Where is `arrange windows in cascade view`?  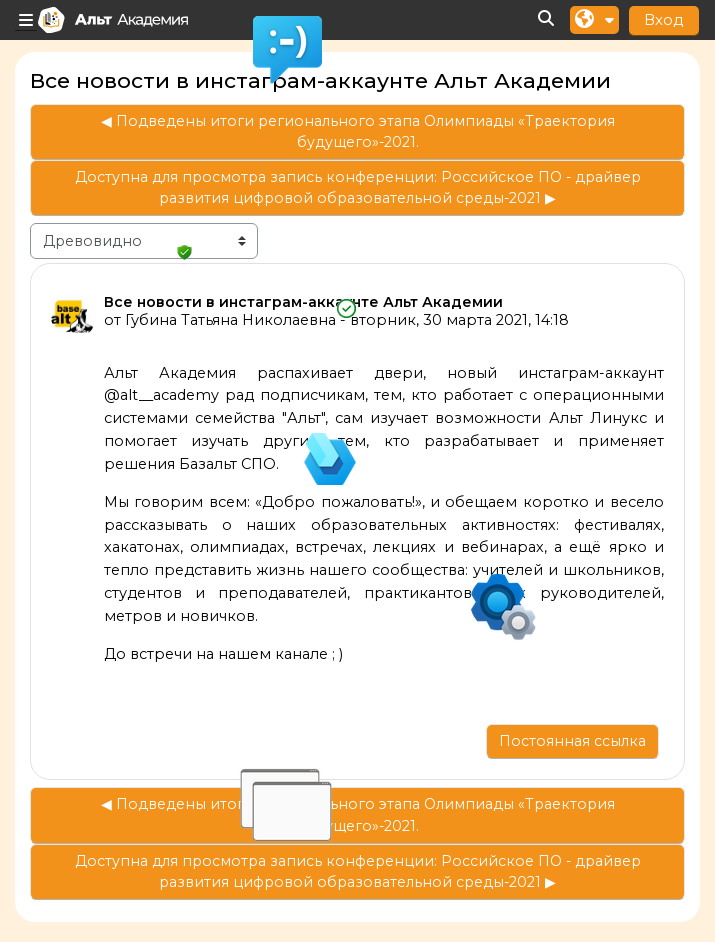
arrange windows in cascade view is located at coordinates (286, 805).